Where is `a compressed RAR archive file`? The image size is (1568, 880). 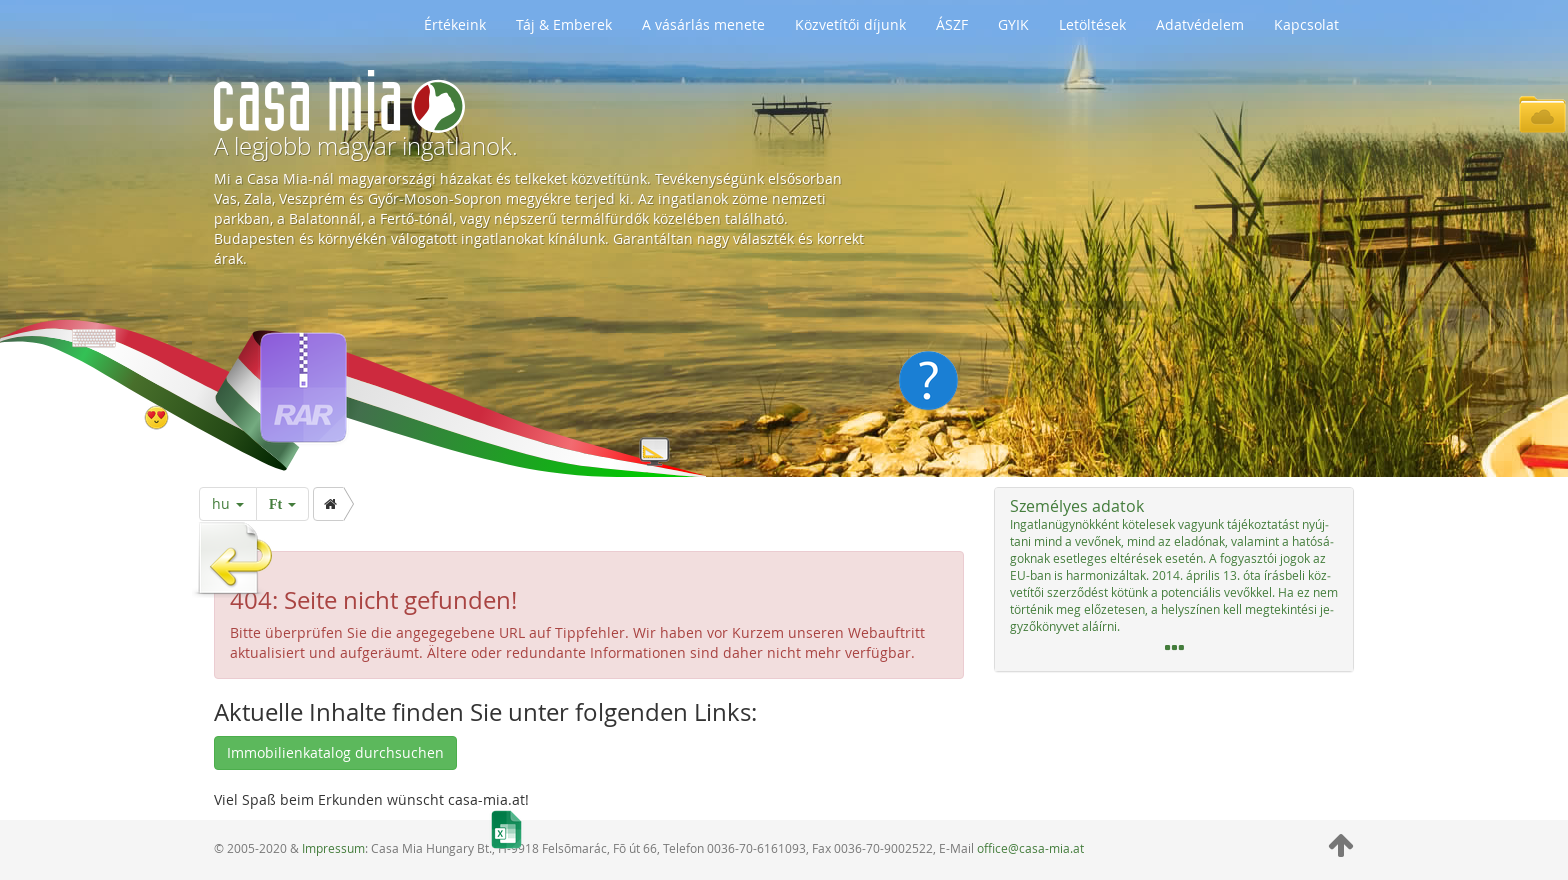
a compressed RAR archive file is located at coordinates (303, 387).